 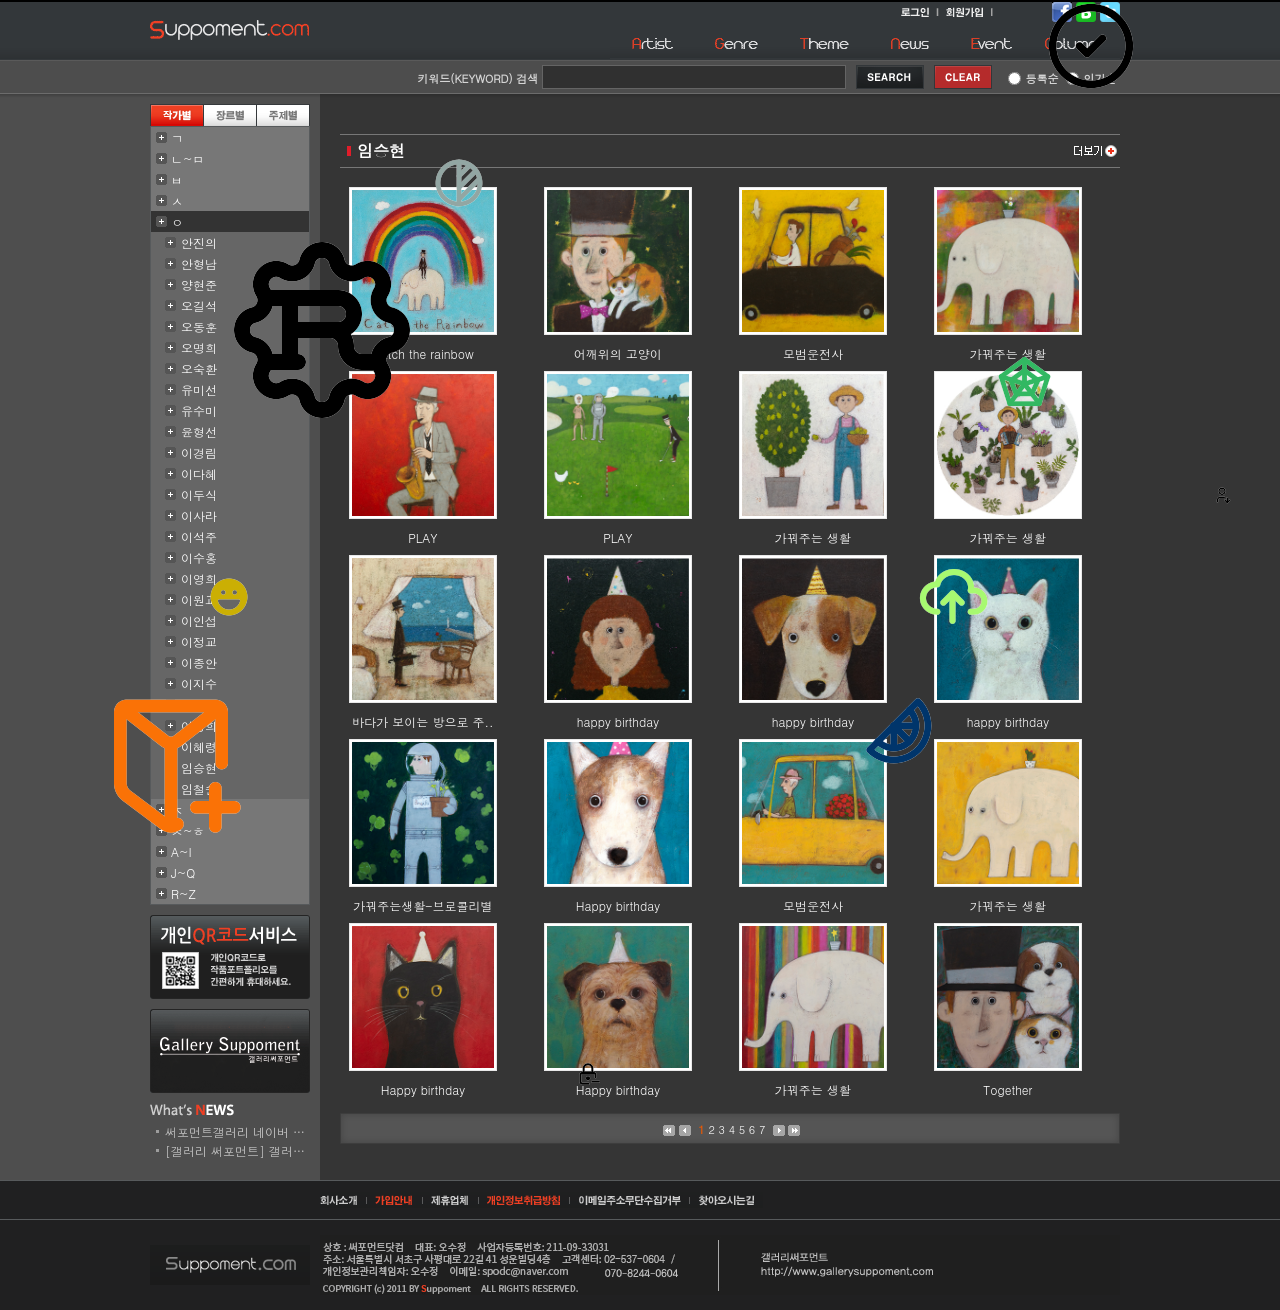 What do you see at coordinates (322, 330) in the screenshot?
I see `rust programming language logo` at bounding box center [322, 330].